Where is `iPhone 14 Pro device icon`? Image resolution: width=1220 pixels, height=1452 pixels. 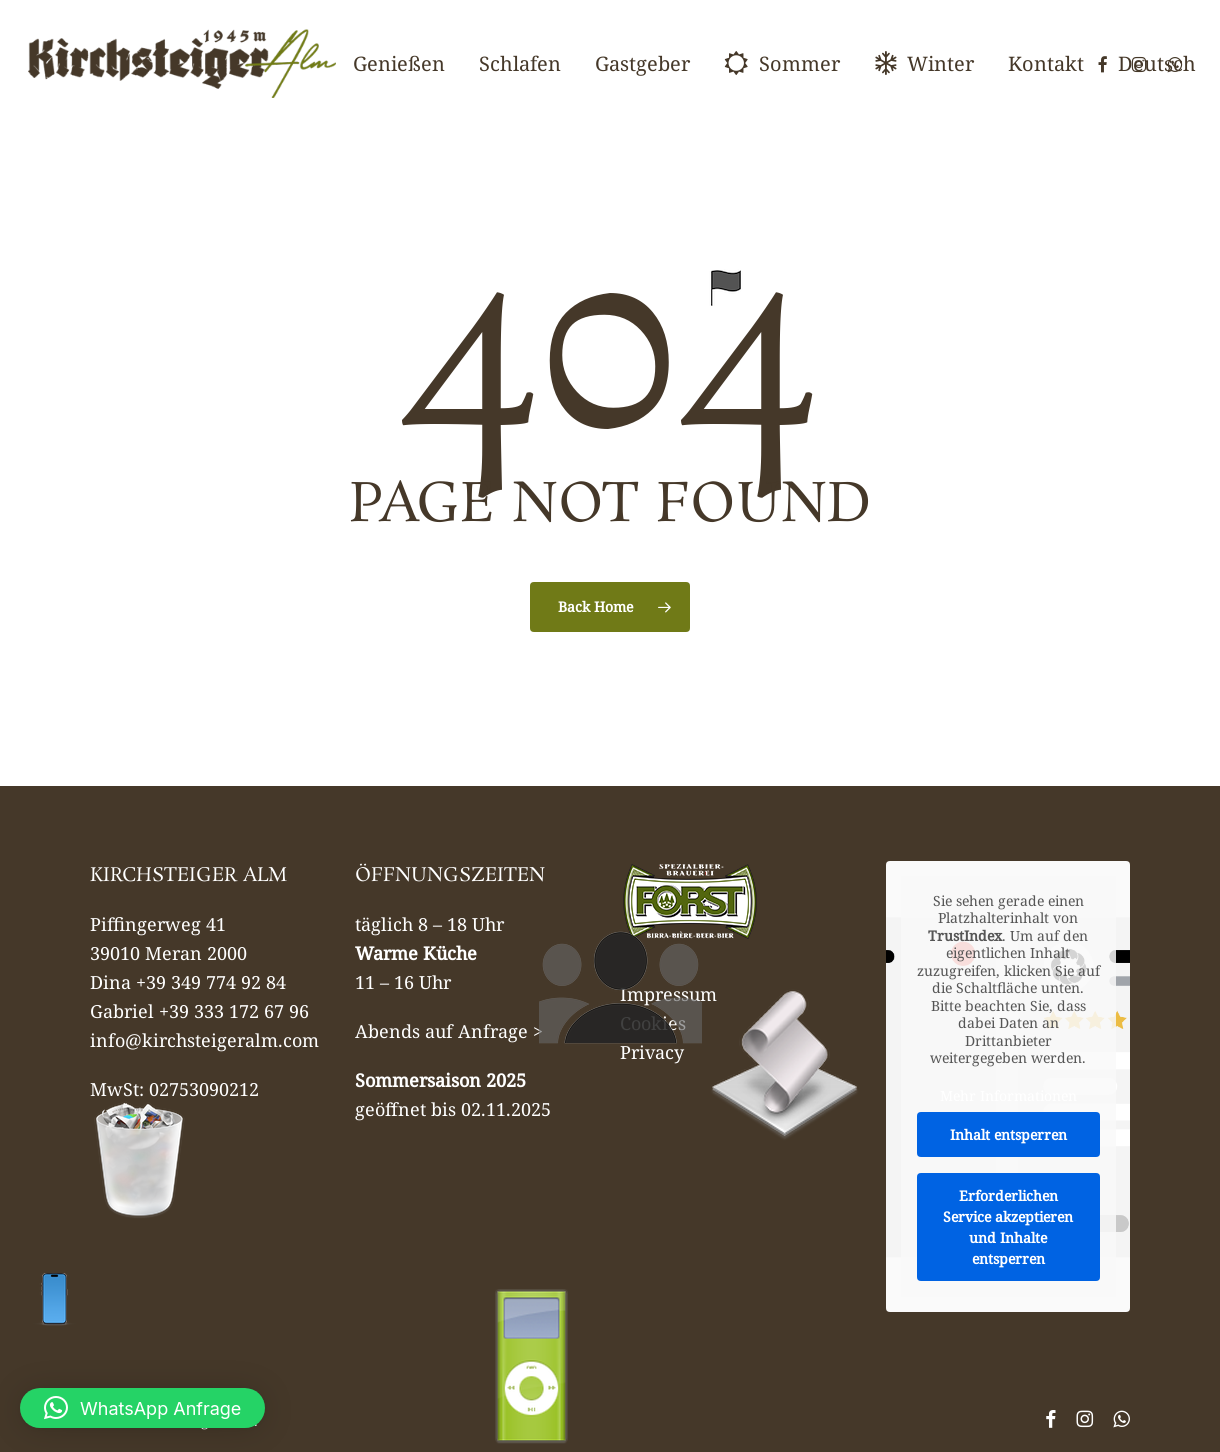 iPhone 14 Pro device icon is located at coordinates (54, 1299).